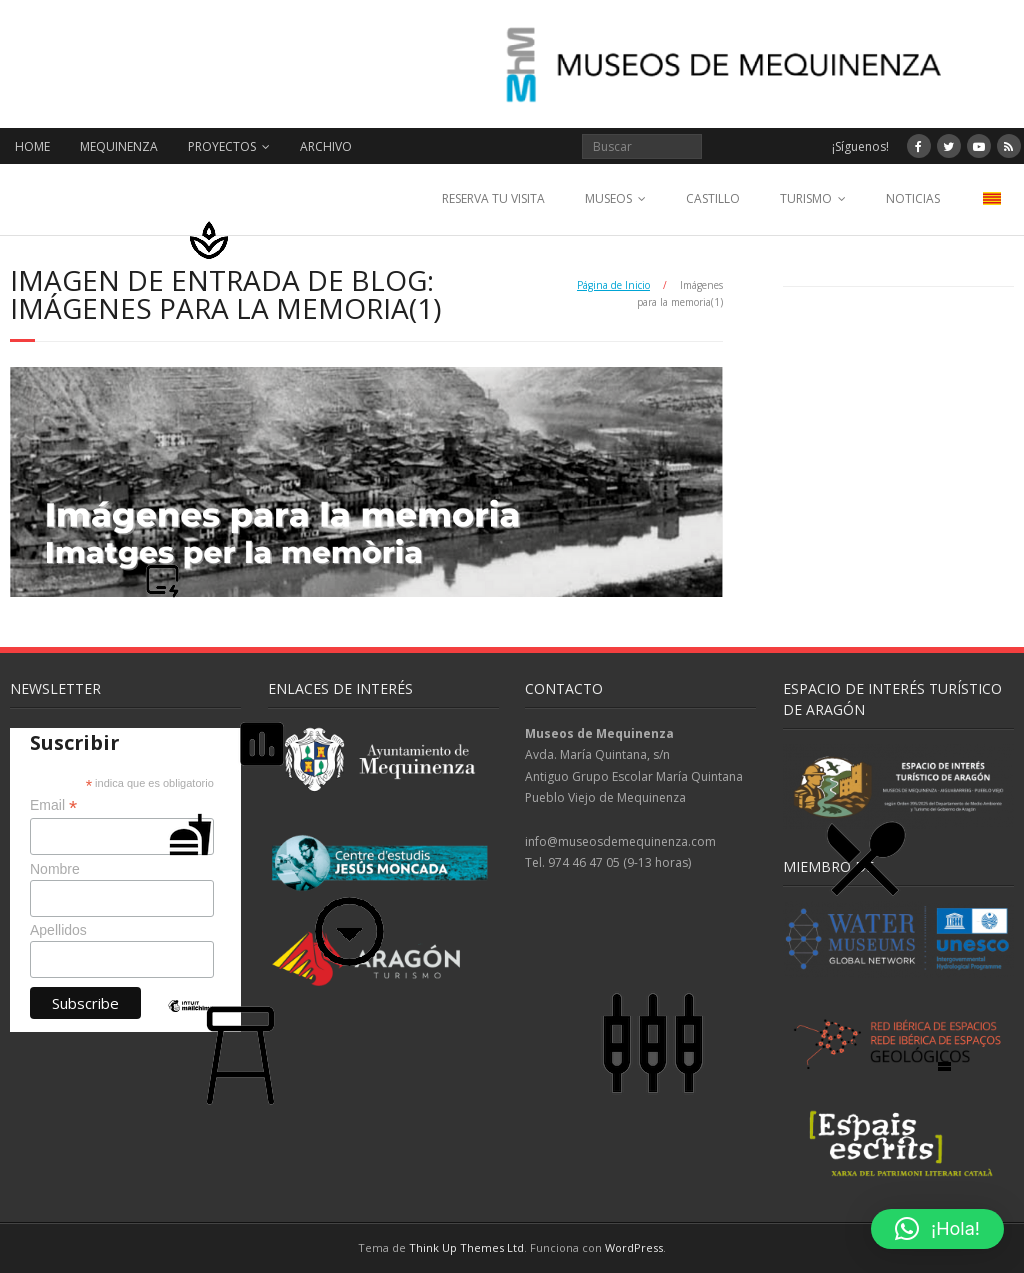  What do you see at coordinates (162, 579) in the screenshot?
I see `tablet charging in landscape mode` at bounding box center [162, 579].